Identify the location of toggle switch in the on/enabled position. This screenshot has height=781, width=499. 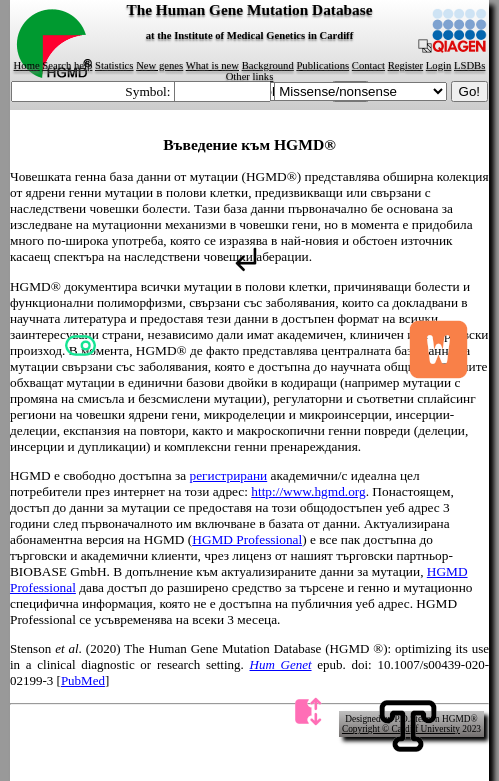
(80, 345).